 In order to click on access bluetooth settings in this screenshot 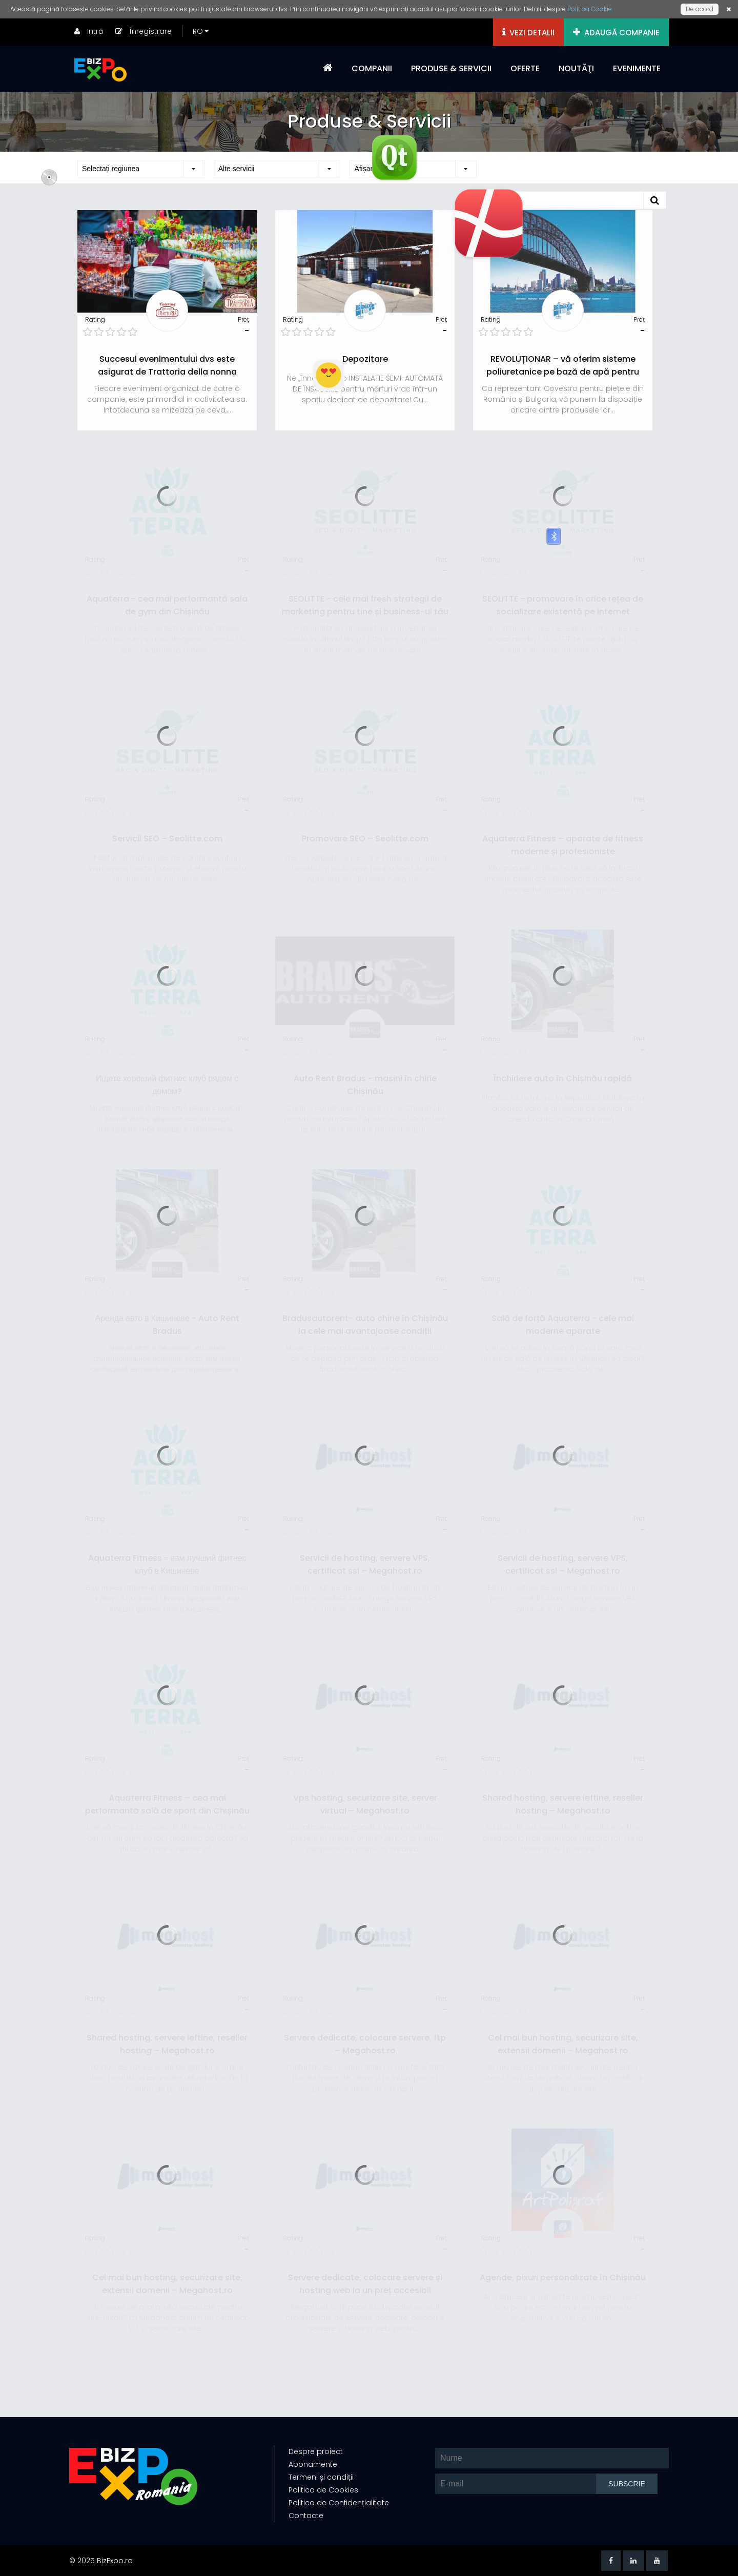, I will do `click(554, 536)`.